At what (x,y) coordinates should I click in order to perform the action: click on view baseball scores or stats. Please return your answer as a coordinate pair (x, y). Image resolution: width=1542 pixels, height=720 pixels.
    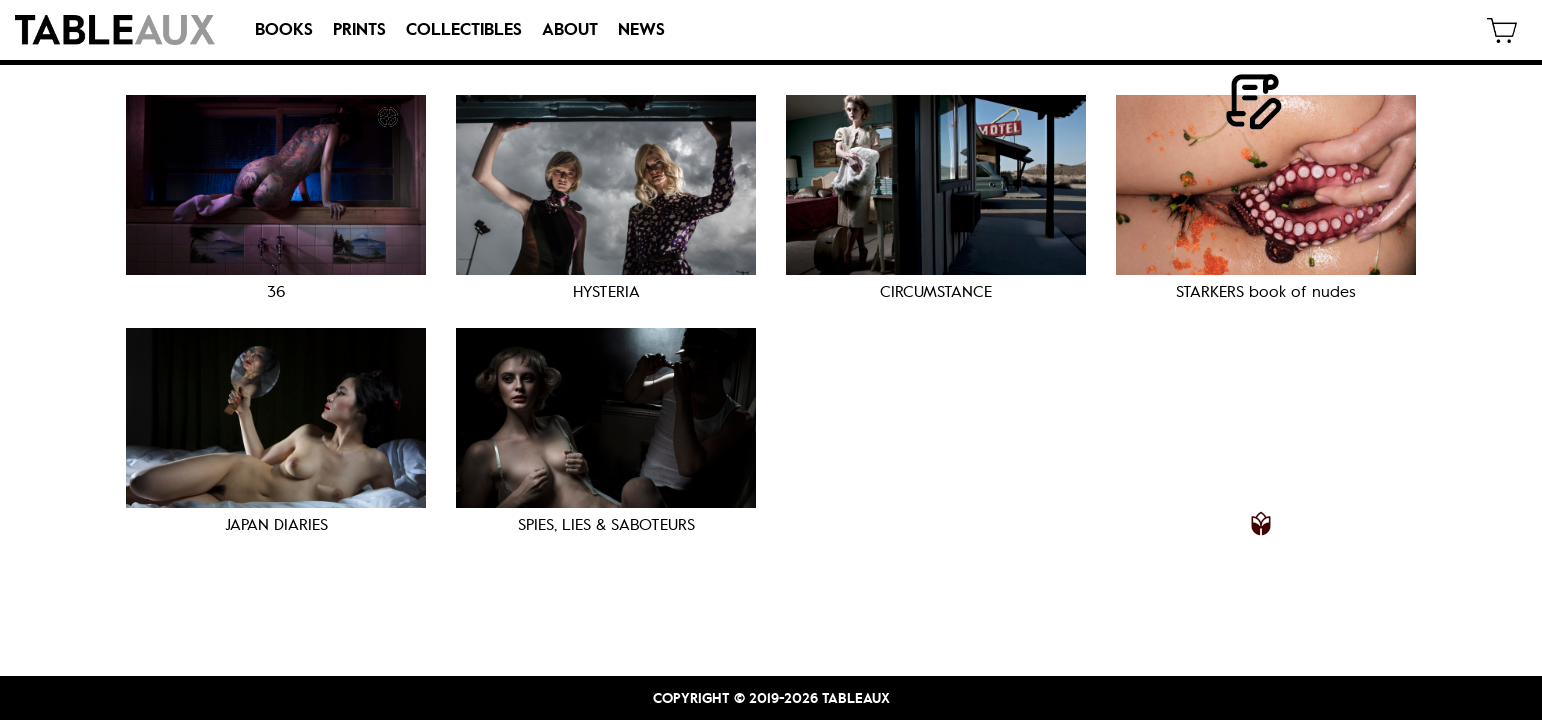
    Looking at the image, I should click on (388, 117).